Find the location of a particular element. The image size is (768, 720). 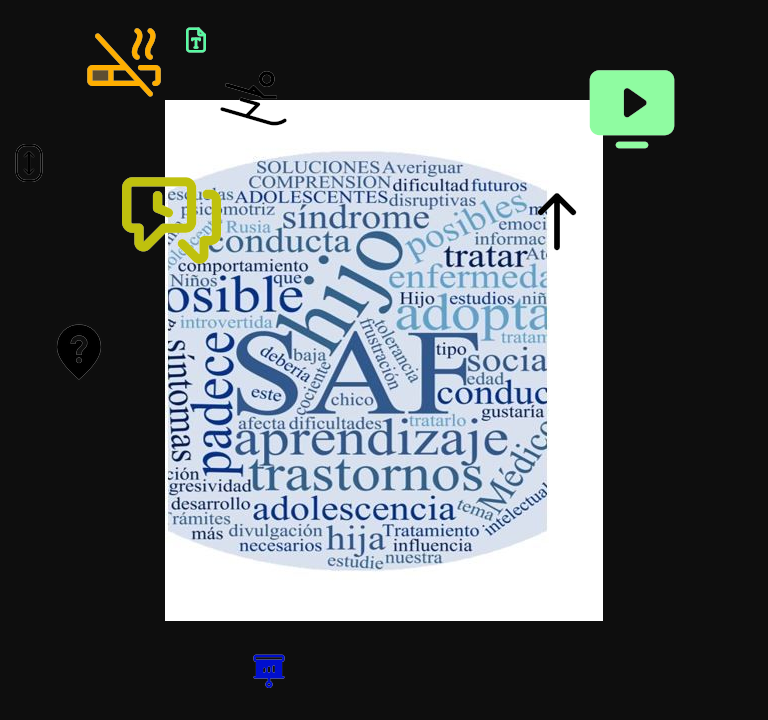

indicates an outdated or stale discussion thread is located at coordinates (171, 220).